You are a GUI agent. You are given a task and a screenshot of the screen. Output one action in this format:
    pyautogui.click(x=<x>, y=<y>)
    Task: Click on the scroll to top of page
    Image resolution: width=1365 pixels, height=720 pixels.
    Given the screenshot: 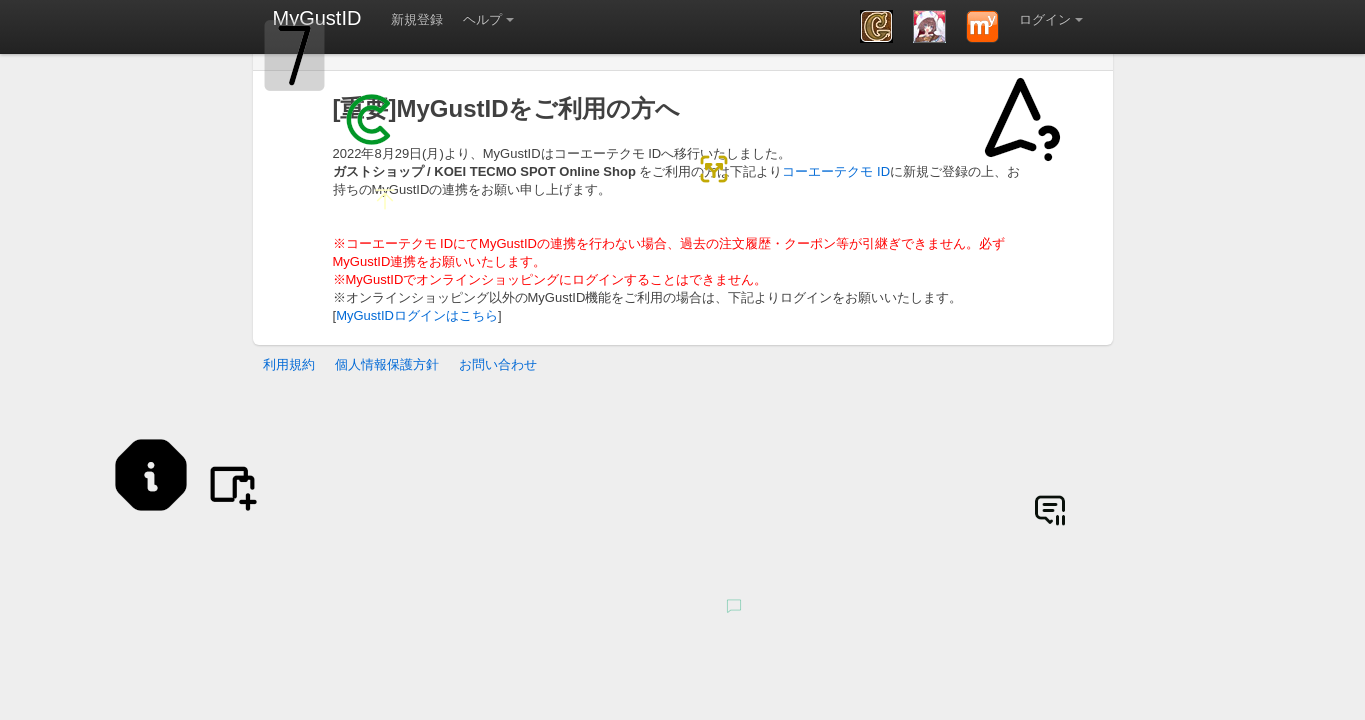 What is the action you would take?
    pyautogui.click(x=385, y=199)
    